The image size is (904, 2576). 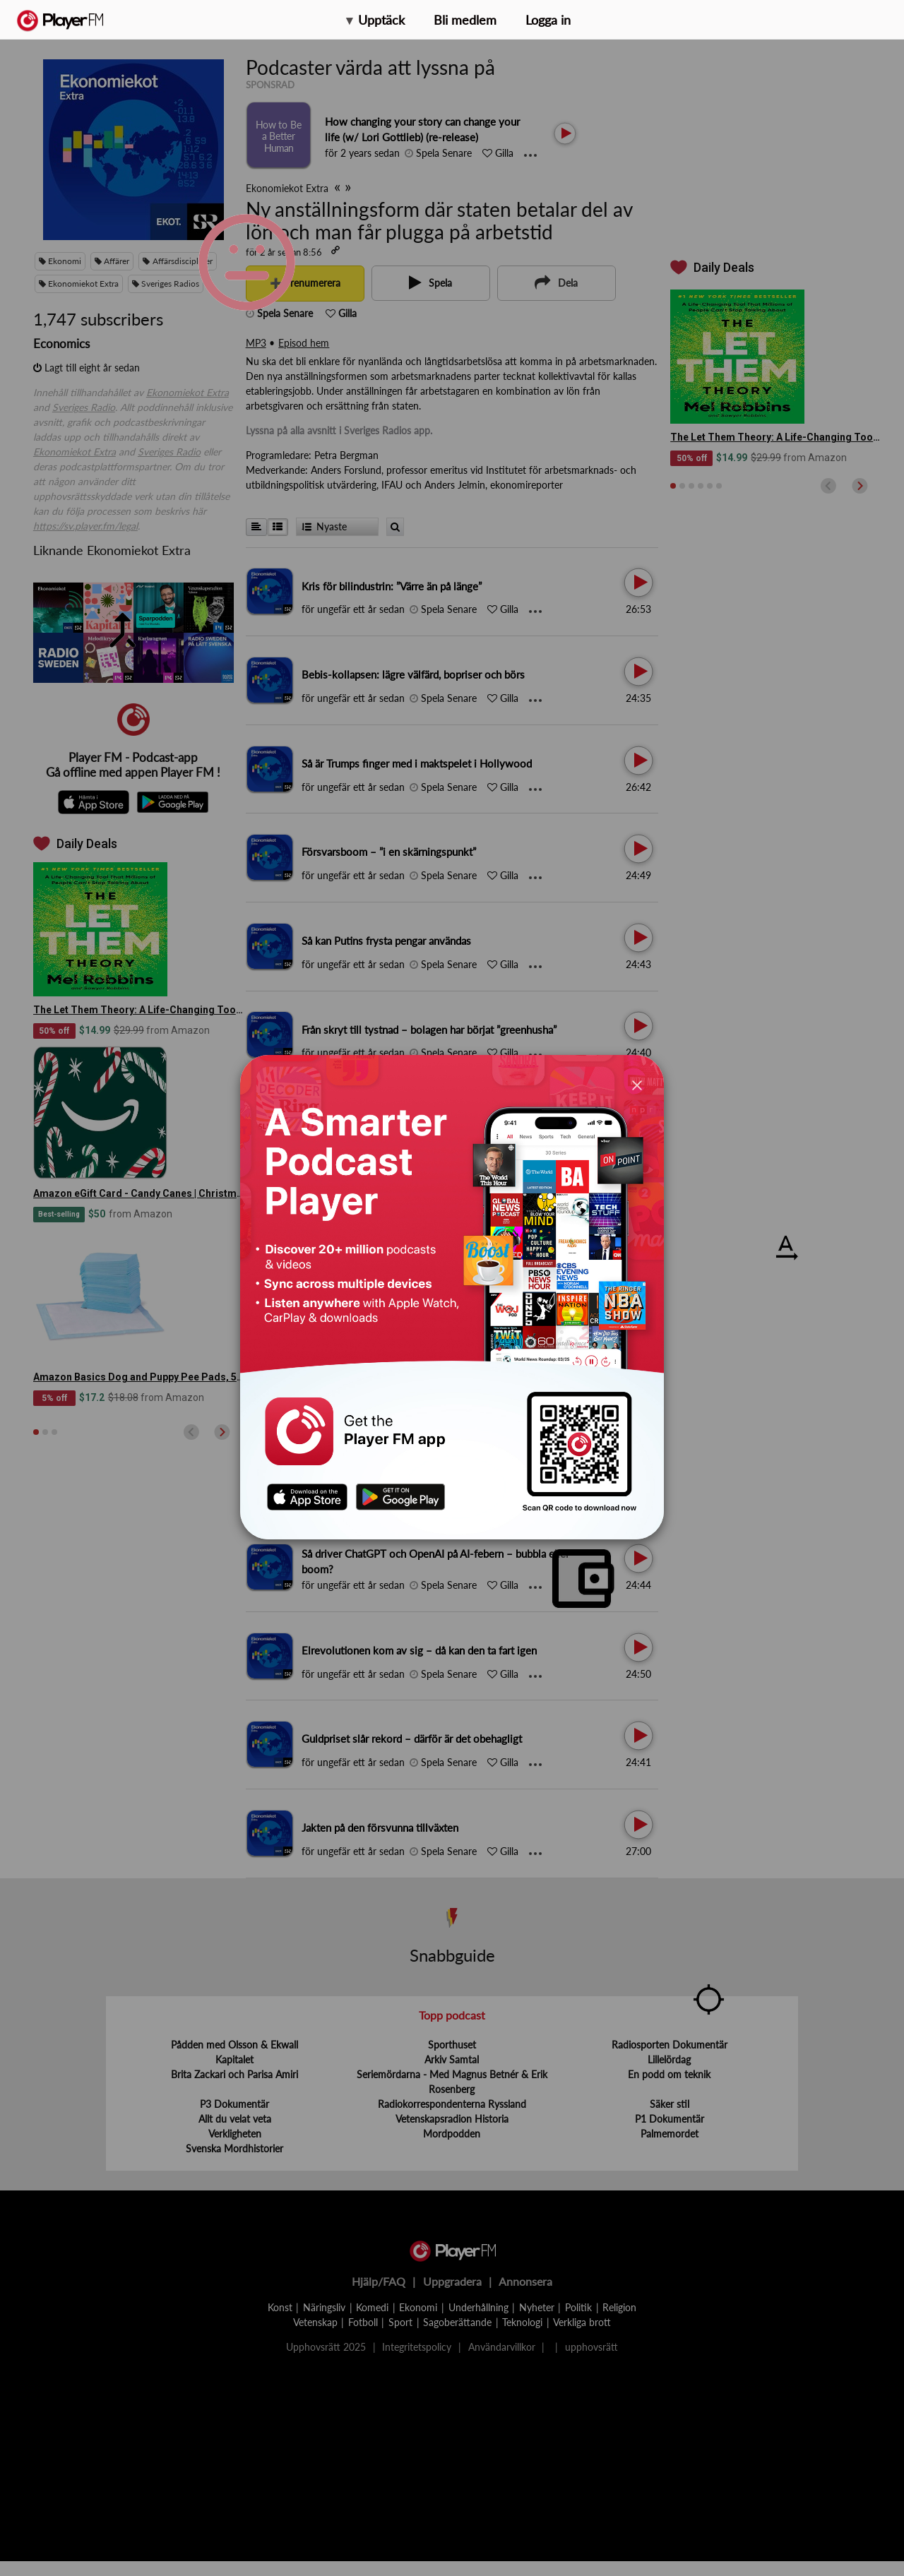 I want to click on set text to horizontal orientation, so click(x=785, y=1248).